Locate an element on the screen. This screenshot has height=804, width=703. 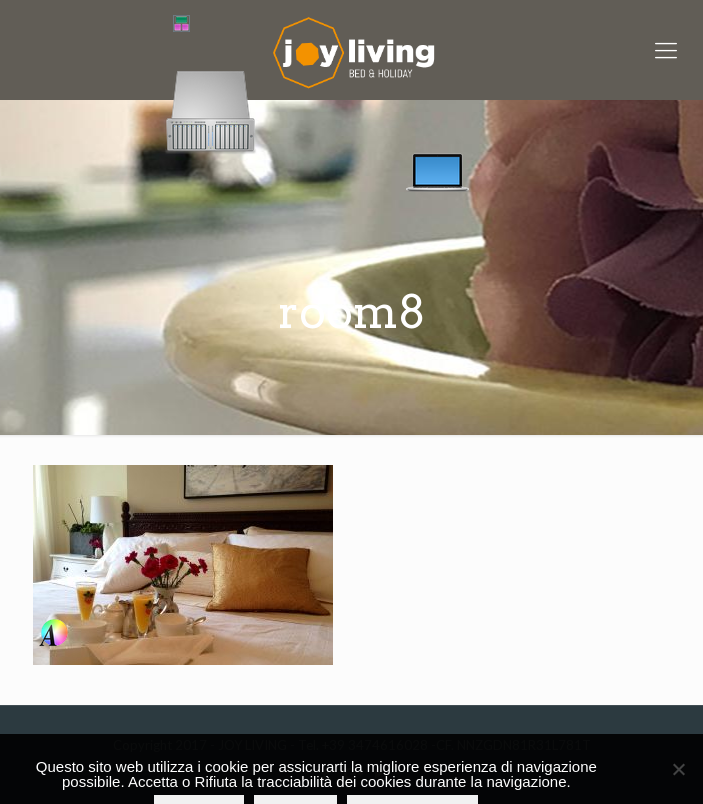
select all items in the current view is located at coordinates (181, 23).